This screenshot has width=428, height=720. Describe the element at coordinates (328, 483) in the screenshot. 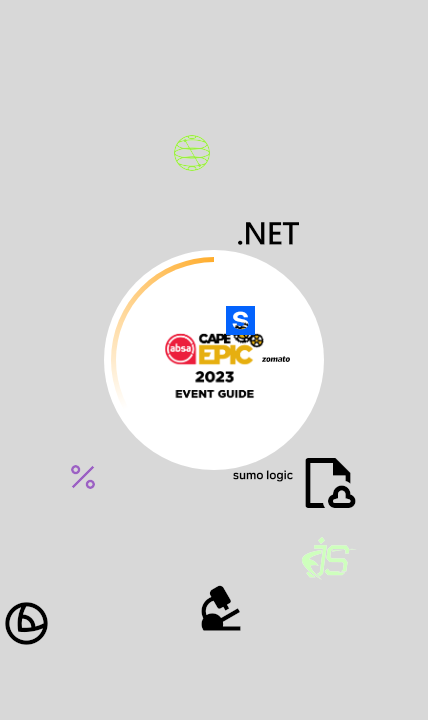

I see `upload file to cloud storage` at that location.